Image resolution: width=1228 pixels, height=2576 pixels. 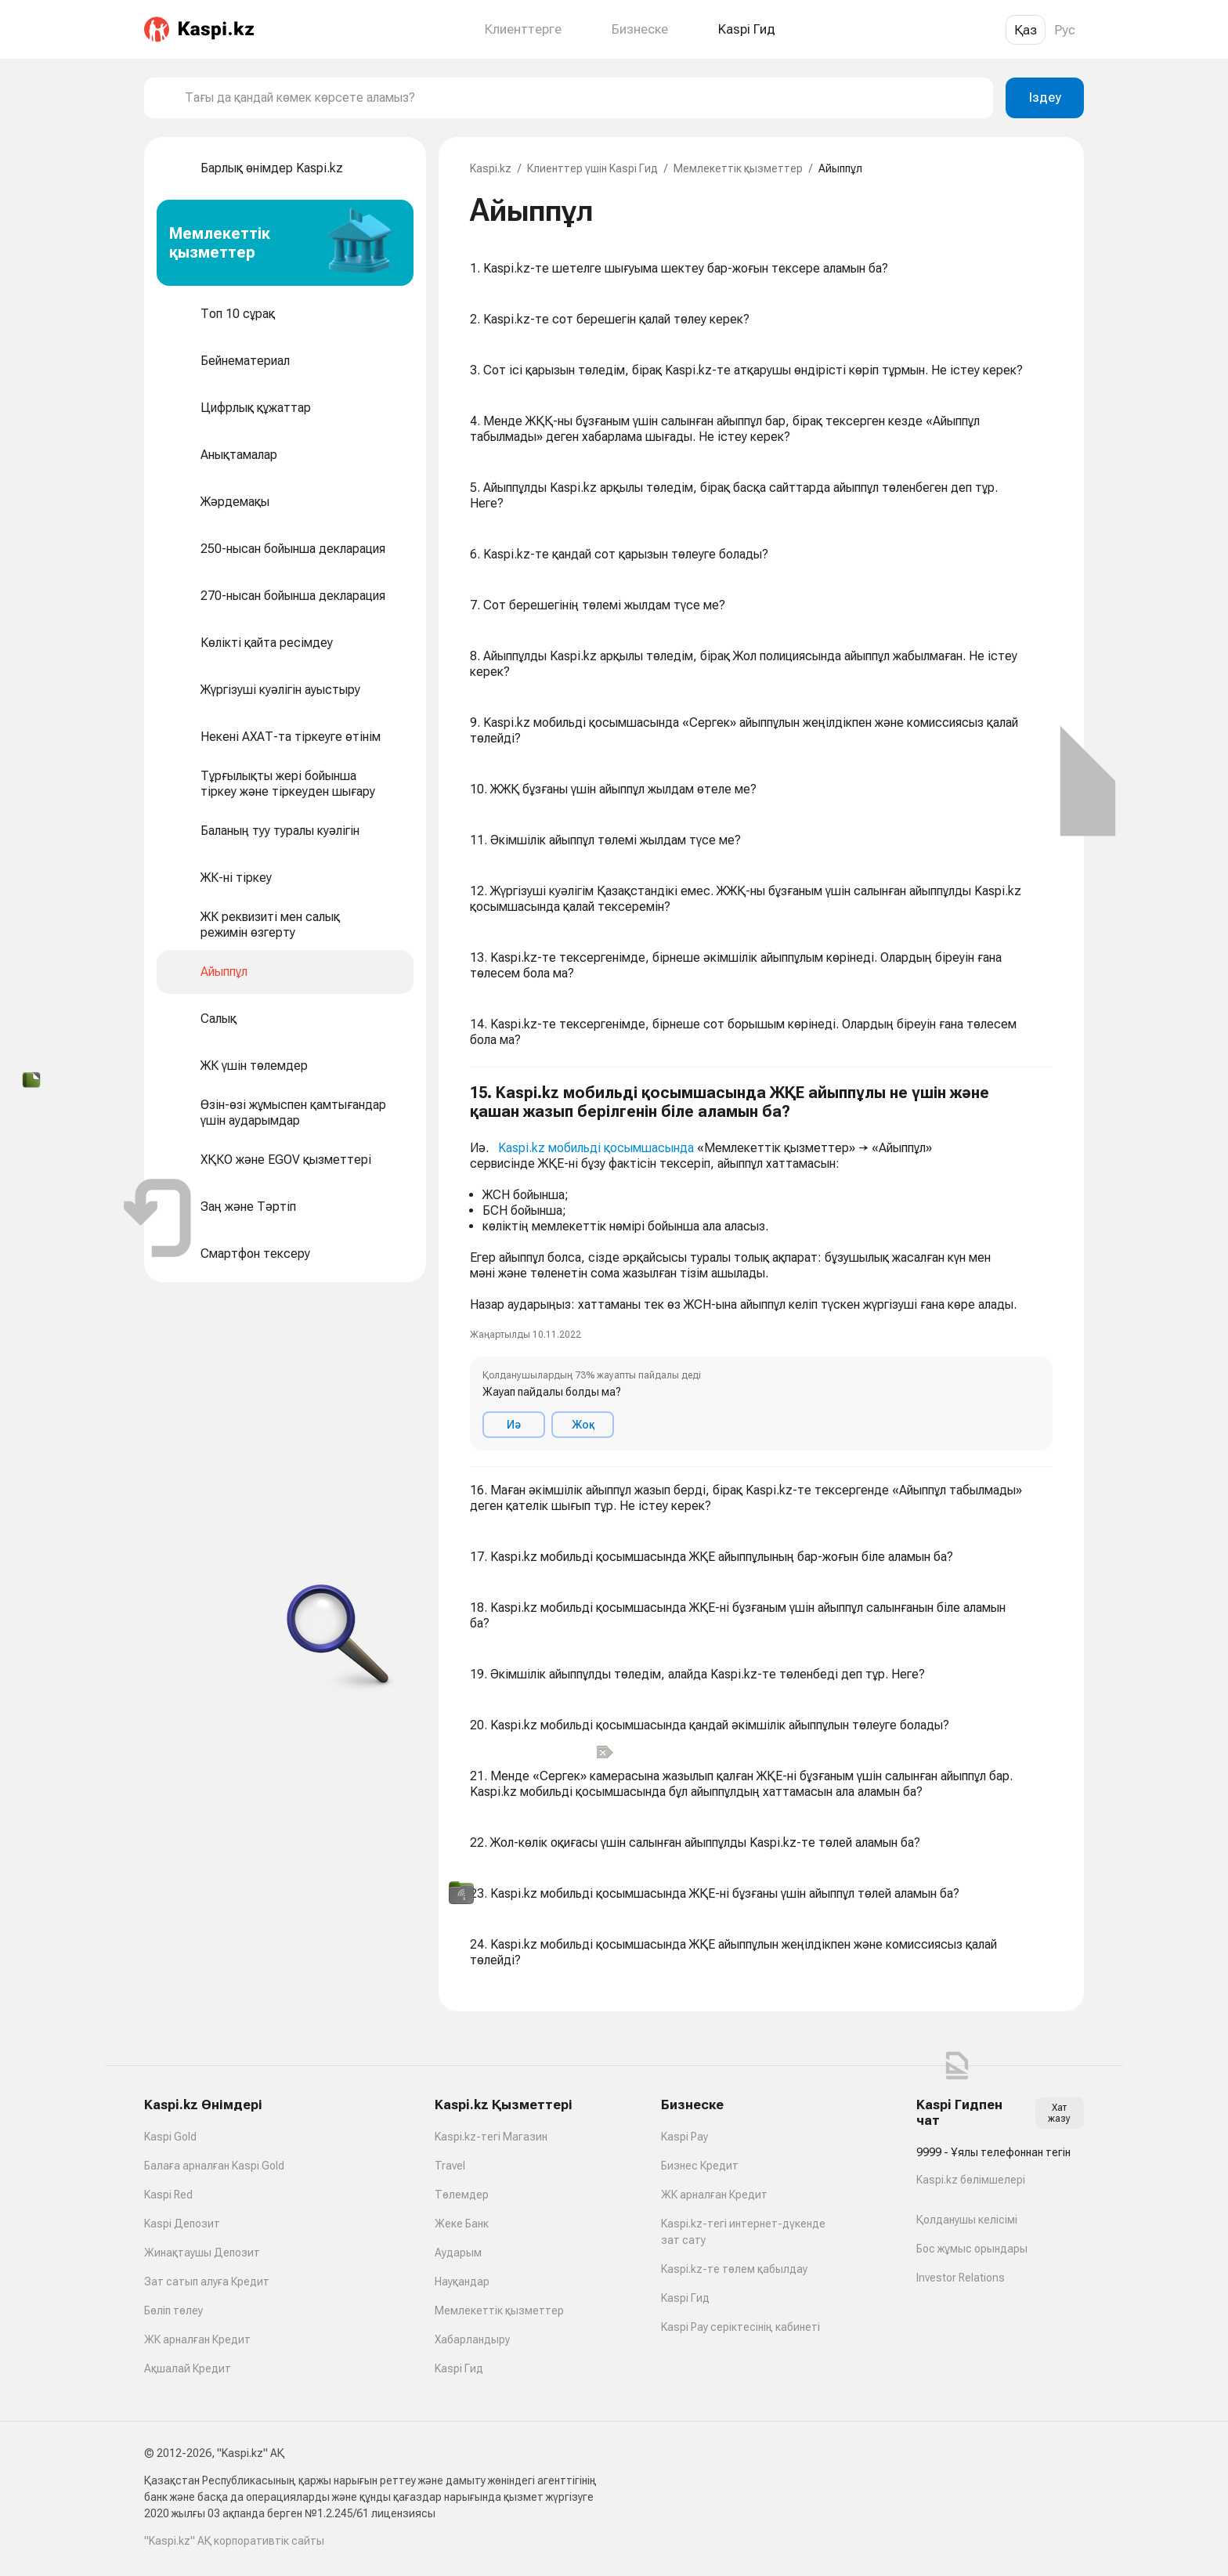 What do you see at coordinates (1088, 781) in the screenshot?
I see `start text selection from the right side` at bounding box center [1088, 781].